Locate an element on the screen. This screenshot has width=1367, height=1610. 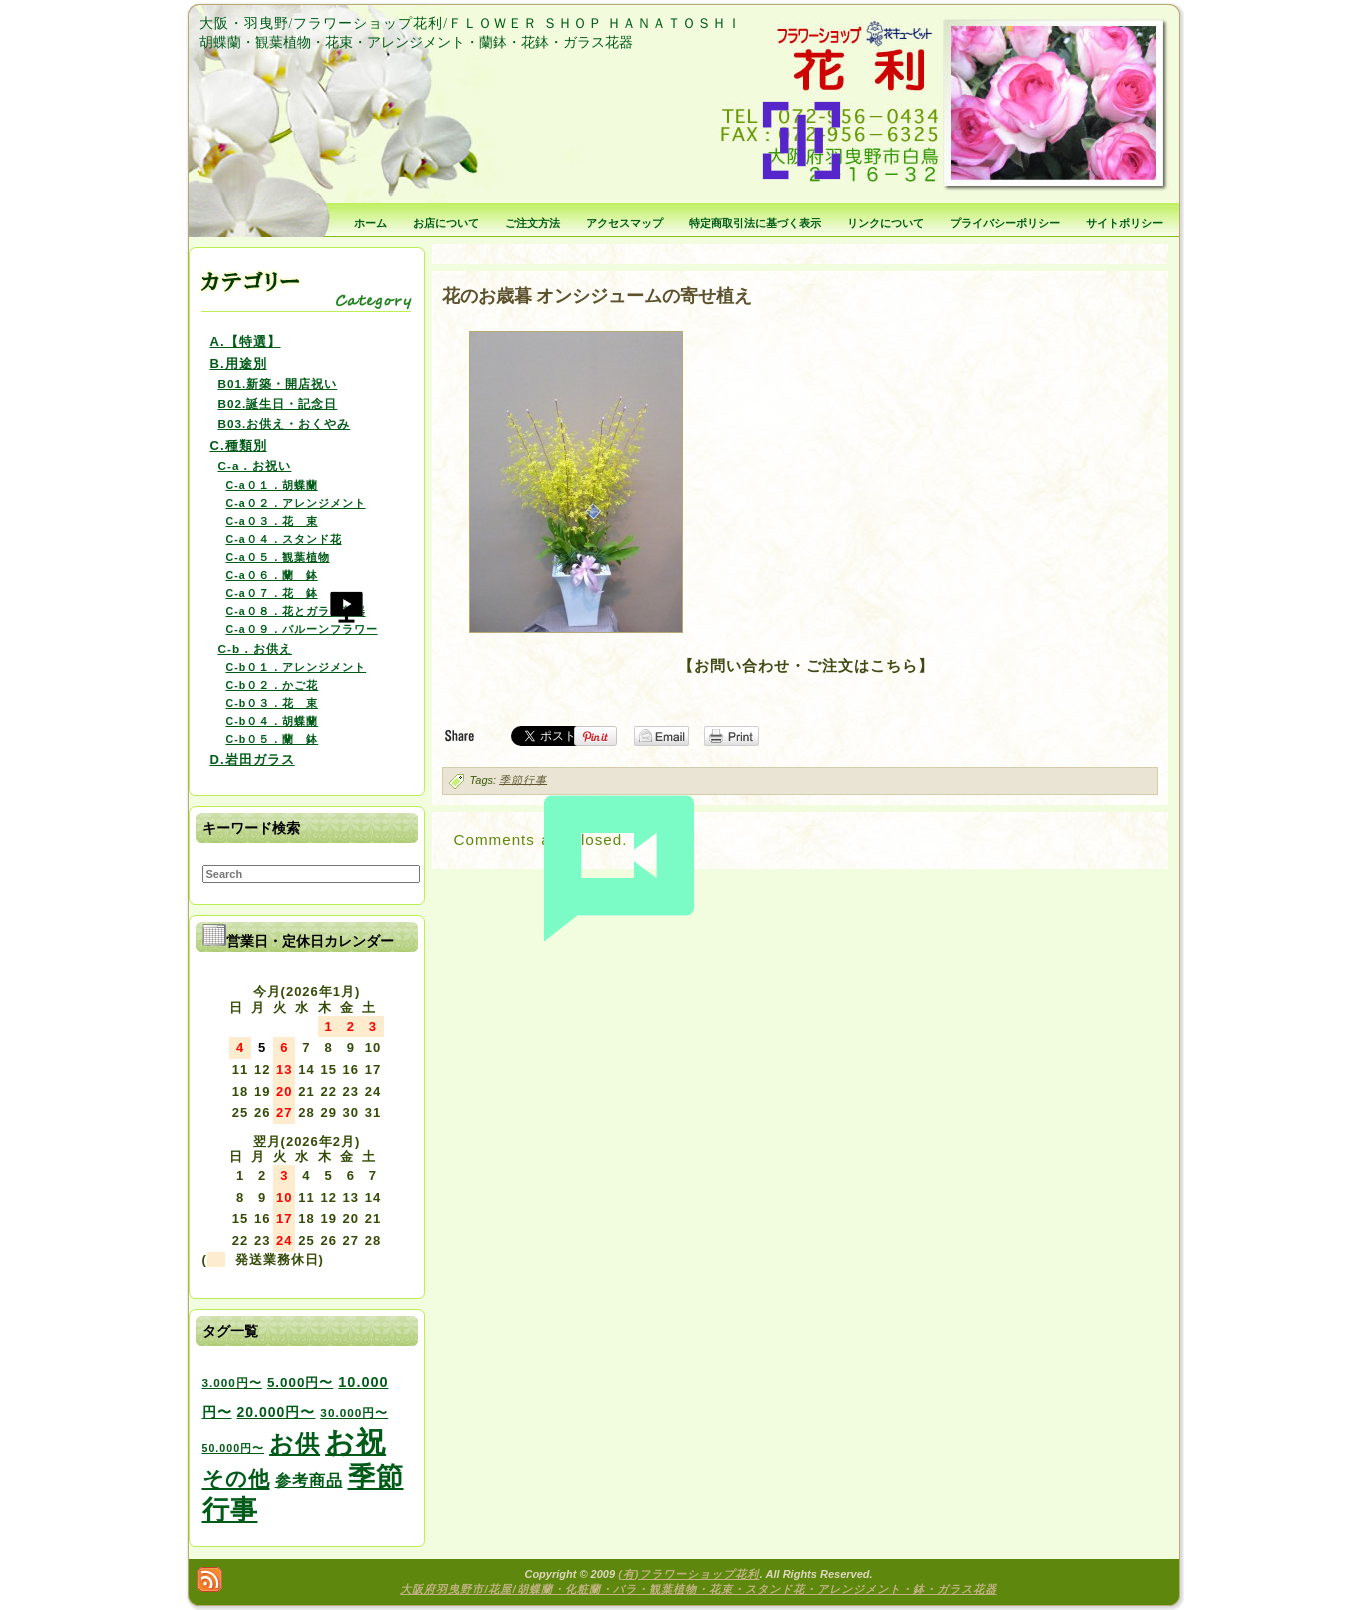
start a video chat is located at coordinates (619, 863).